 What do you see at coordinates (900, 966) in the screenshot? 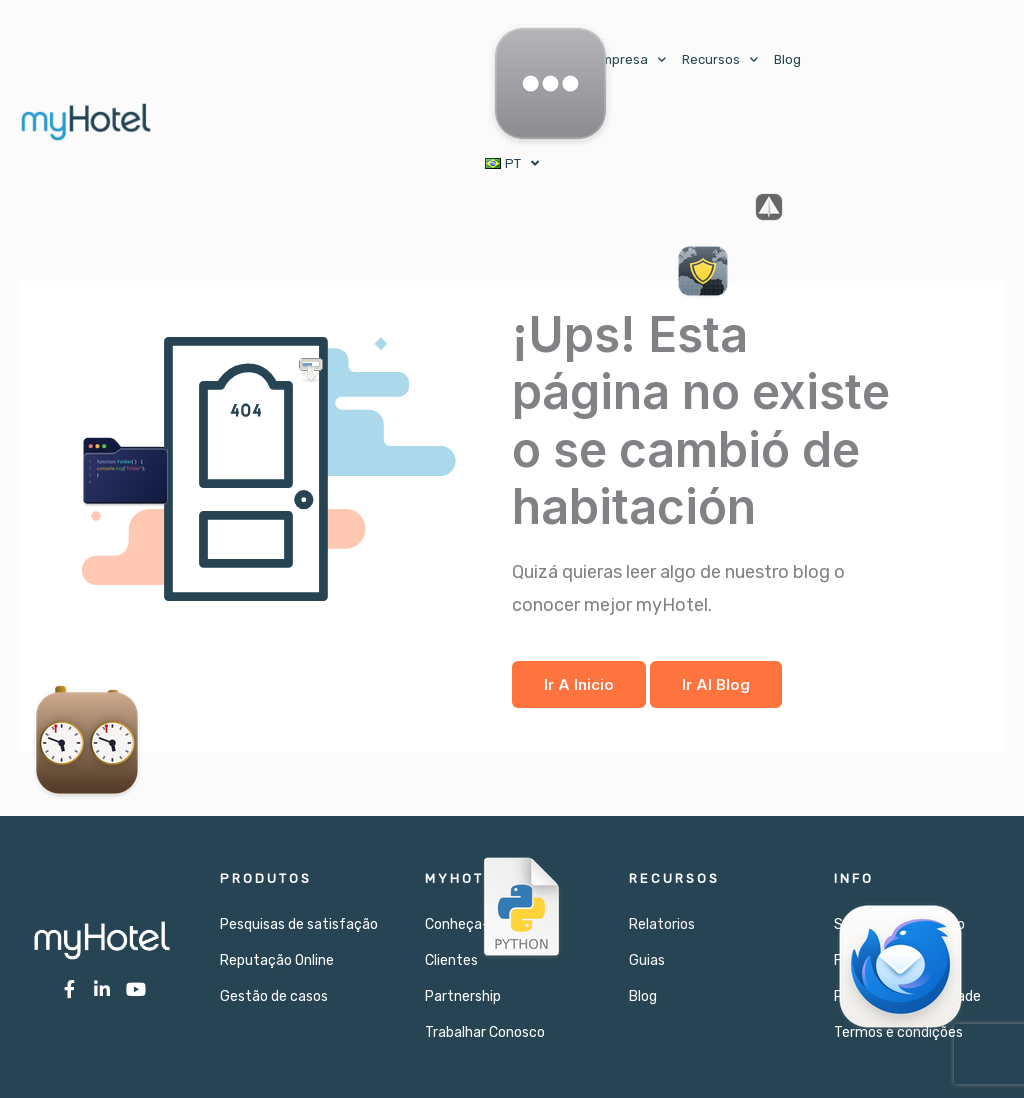
I see `open thunderbird email client` at bounding box center [900, 966].